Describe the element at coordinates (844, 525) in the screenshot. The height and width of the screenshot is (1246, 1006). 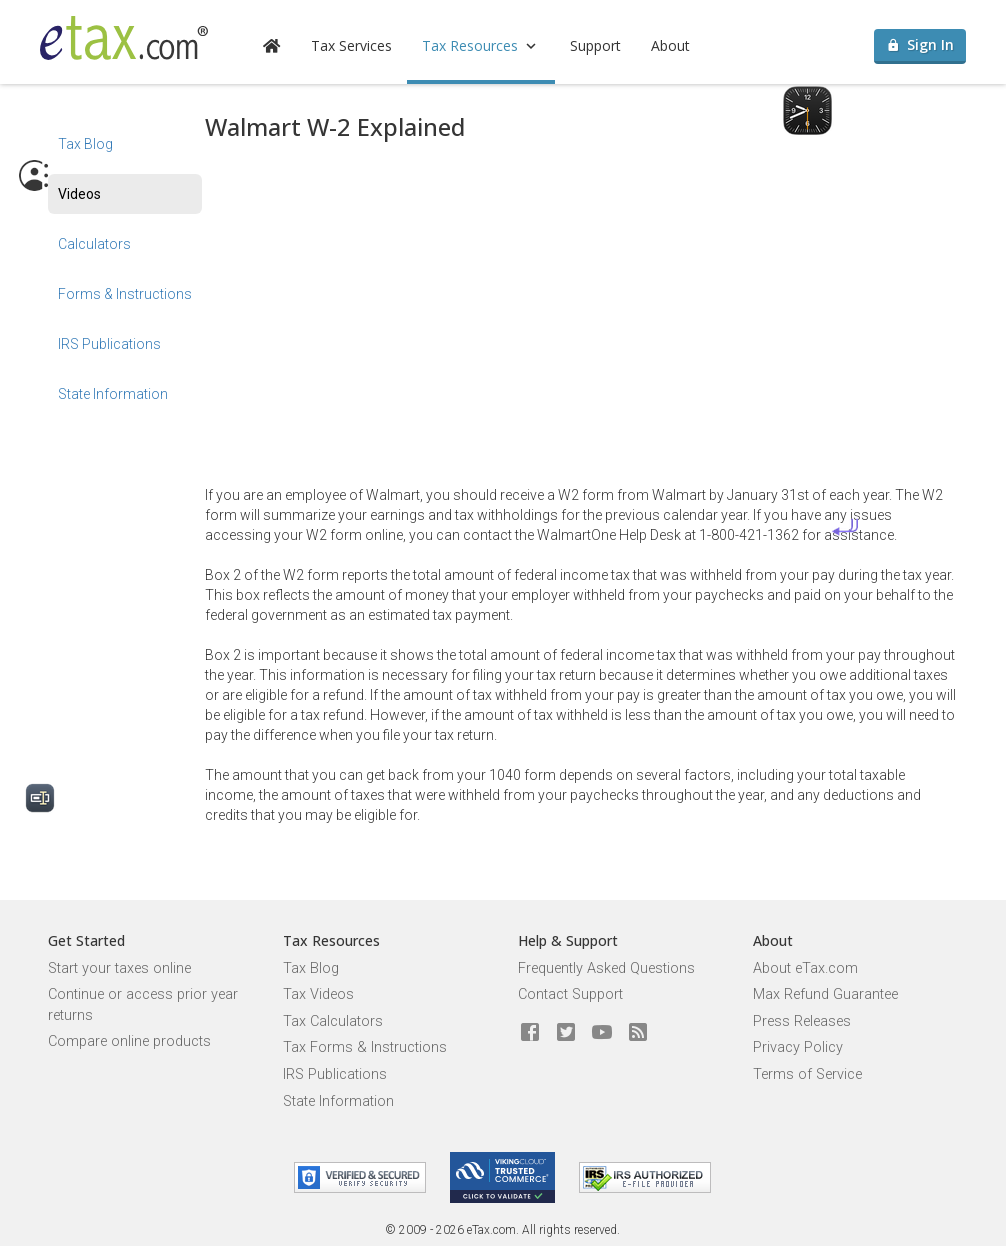
I see `reply to all recipients of an email` at that location.